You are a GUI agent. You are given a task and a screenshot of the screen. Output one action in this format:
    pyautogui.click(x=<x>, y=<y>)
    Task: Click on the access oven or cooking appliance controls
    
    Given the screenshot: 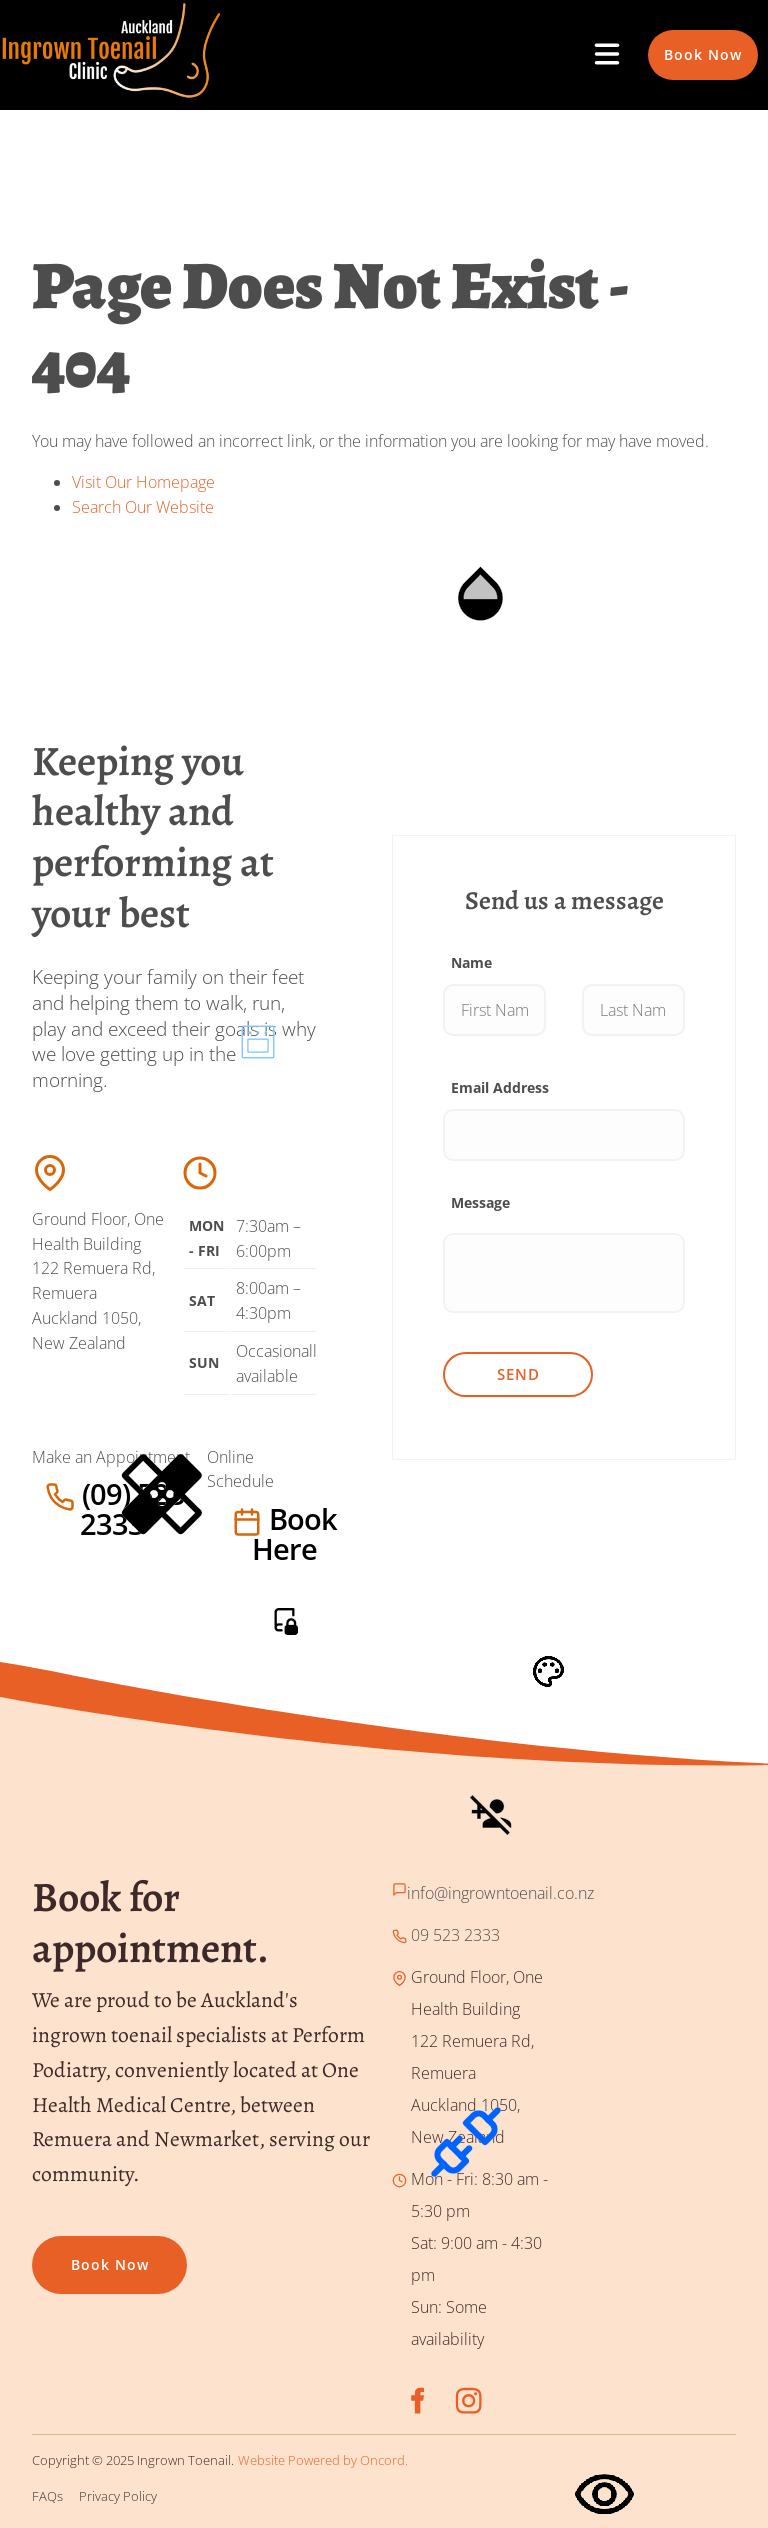 What is the action you would take?
    pyautogui.click(x=258, y=1042)
    